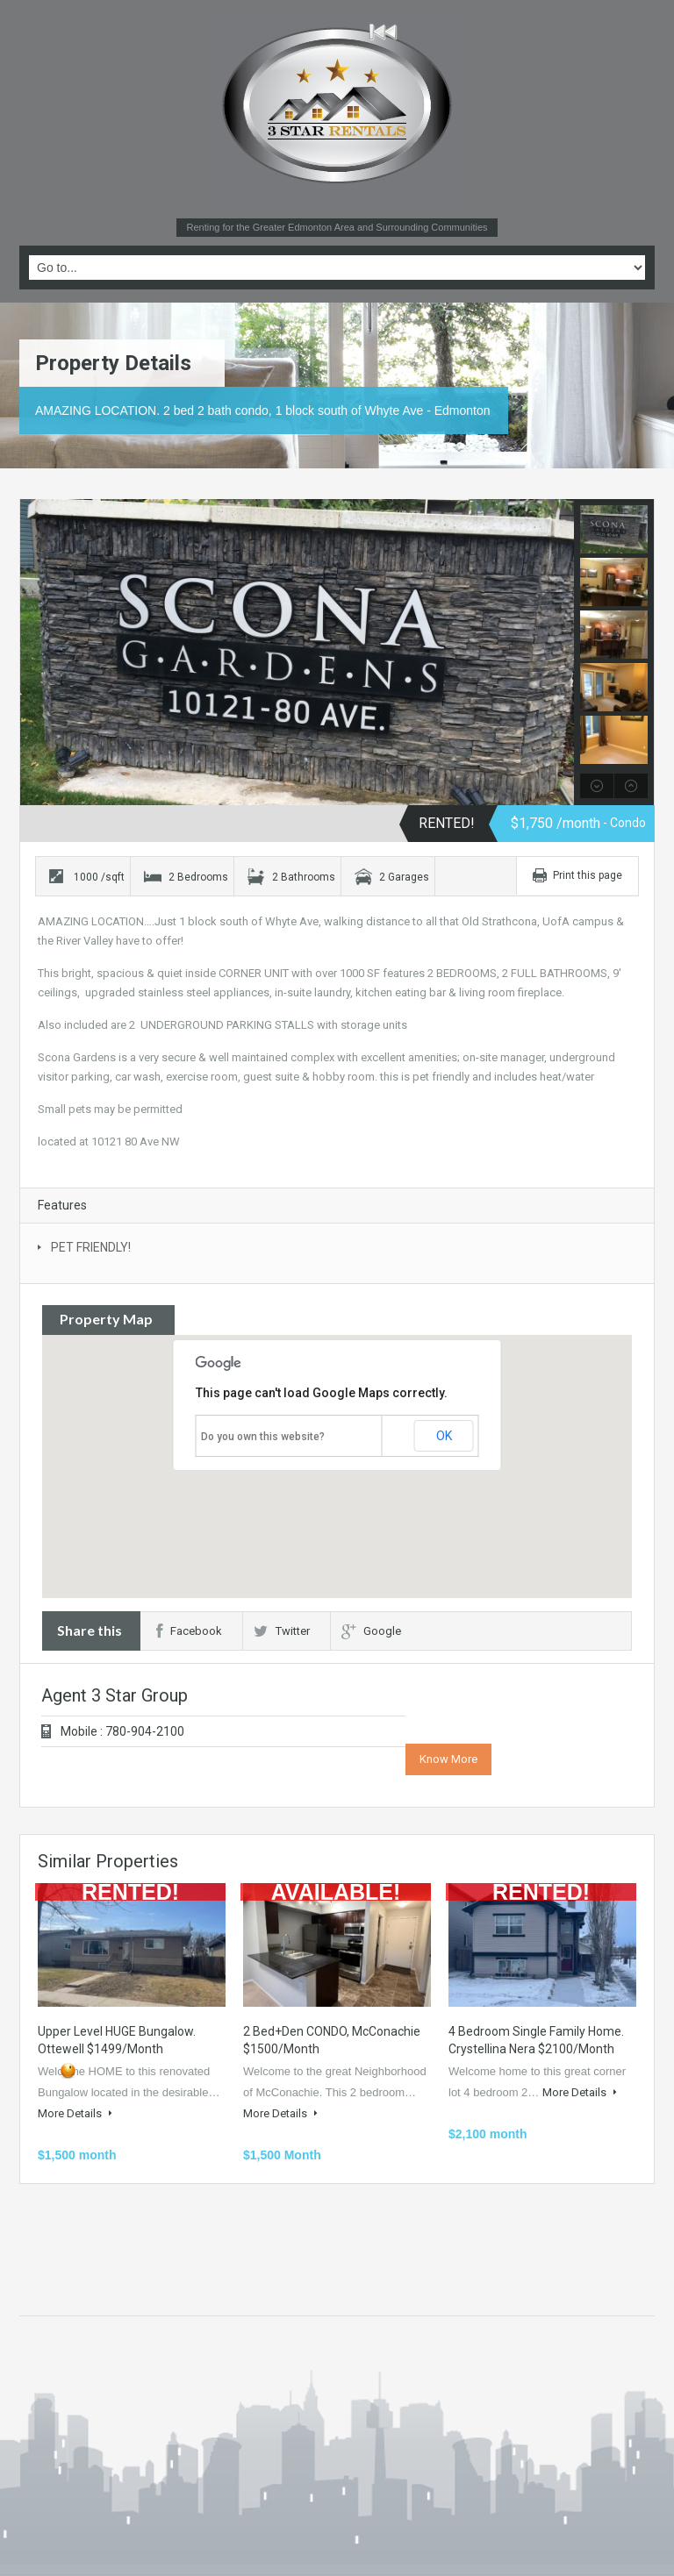 The image size is (674, 2576). Describe the element at coordinates (383, 32) in the screenshot. I see `skip to previous track` at that location.